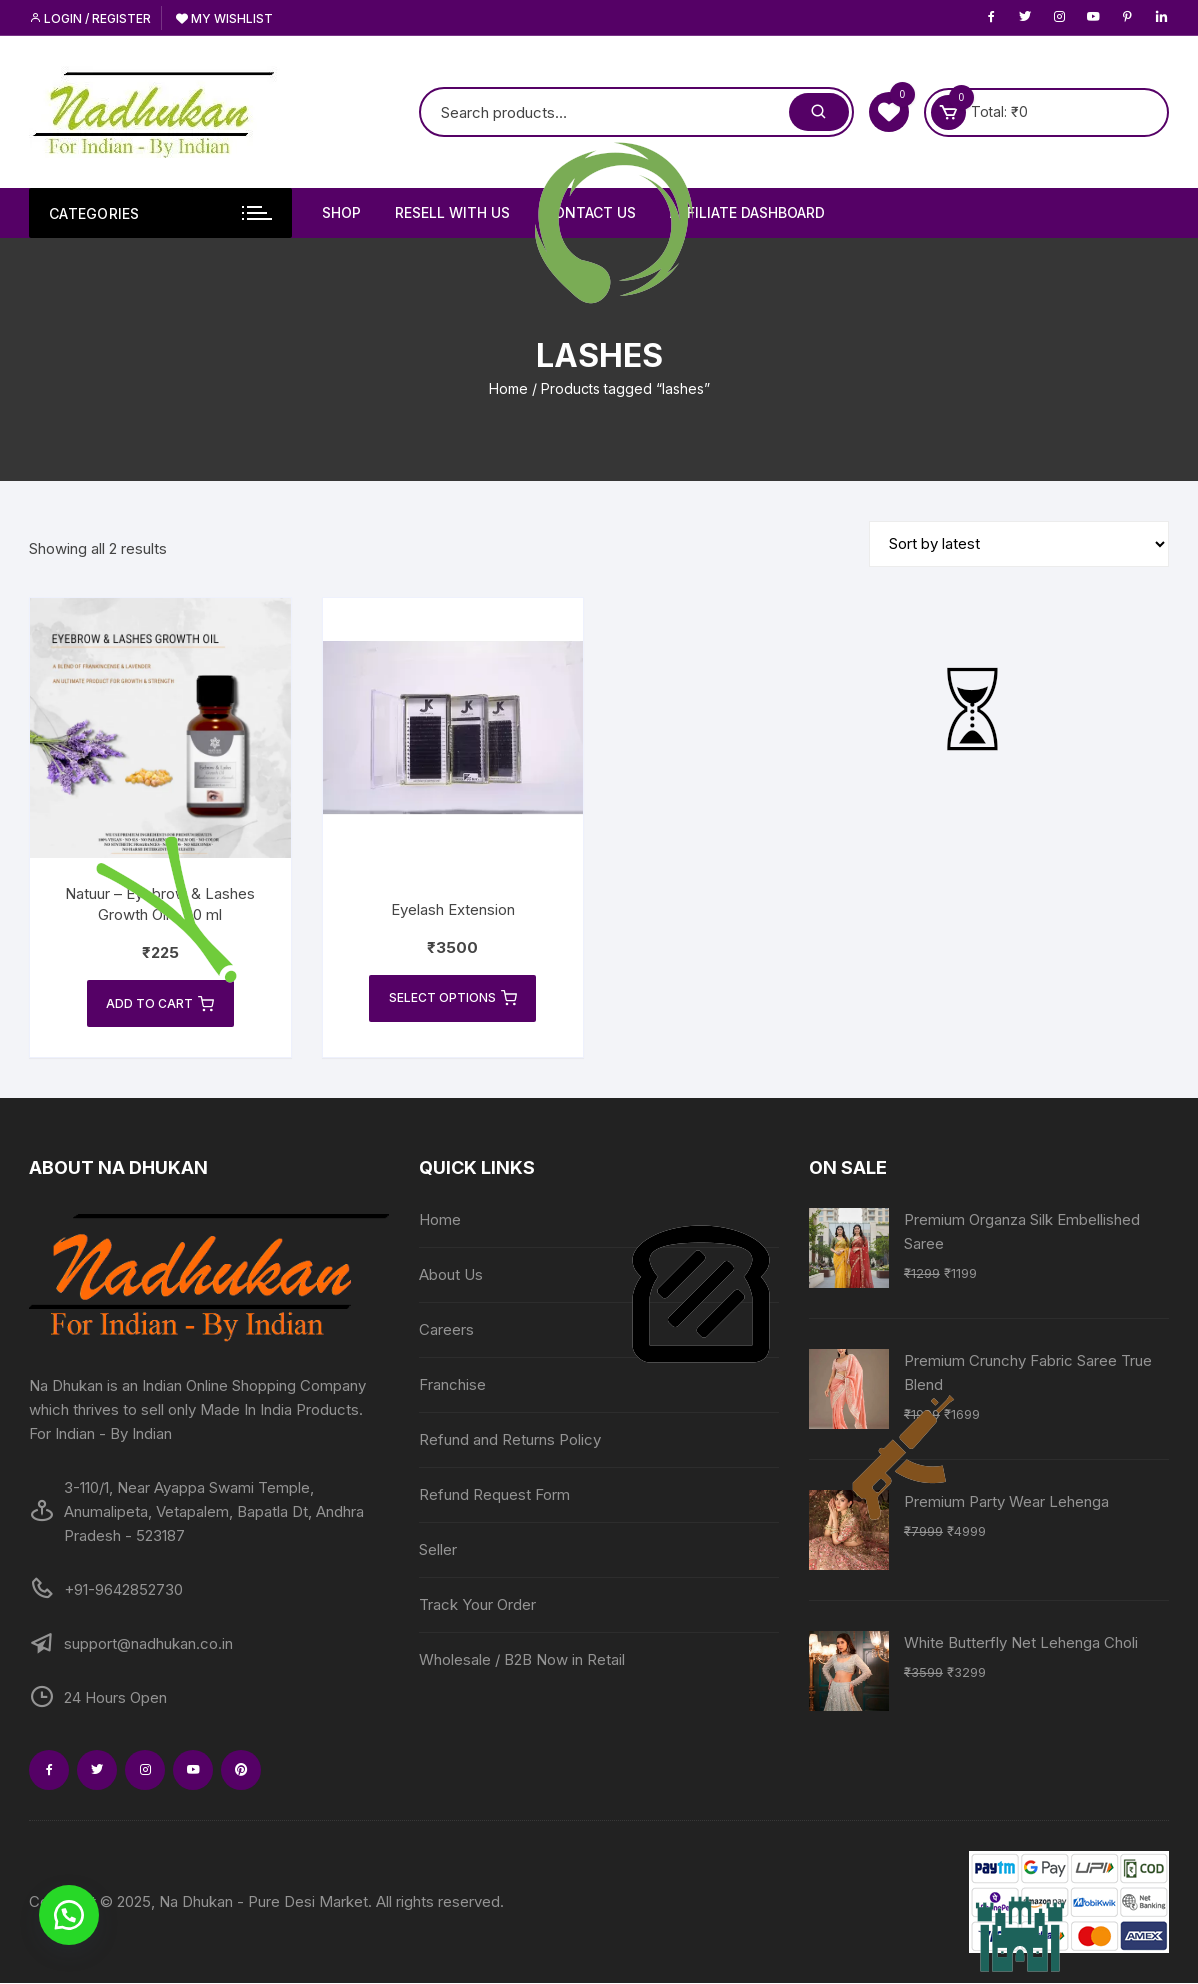 This screenshot has height=1984, width=1198. What do you see at coordinates (903, 1457) in the screenshot?
I see `select assault rifle weapon in game` at bounding box center [903, 1457].